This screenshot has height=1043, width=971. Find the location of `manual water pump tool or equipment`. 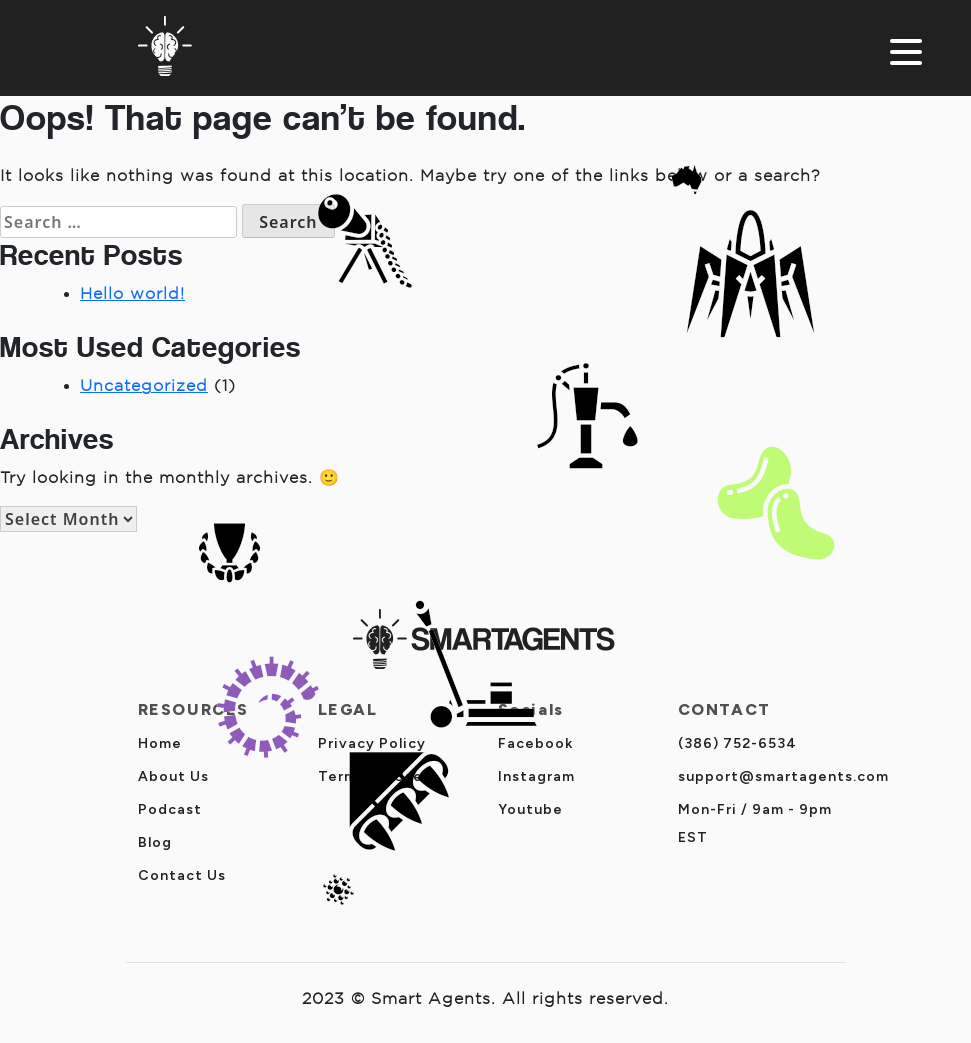

manual water pump tool or equipment is located at coordinates (586, 415).